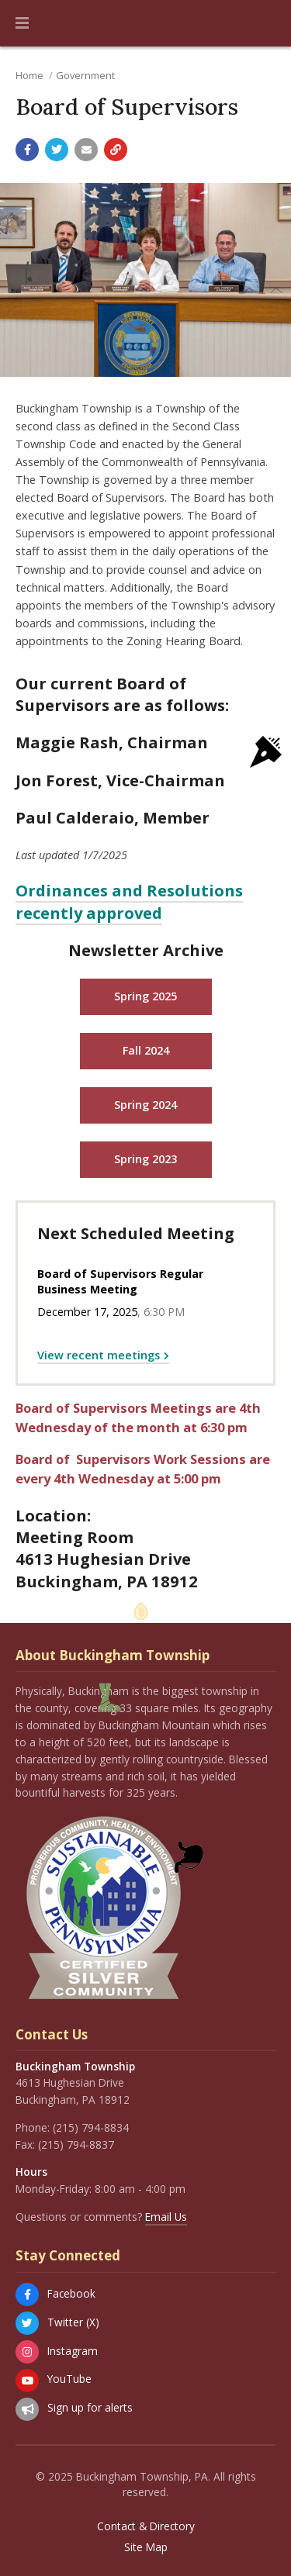 The height and width of the screenshot is (2576, 291). What do you see at coordinates (140, 1611) in the screenshot?
I see `indicates a topaz gem or jewel resource in-game` at bounding box center [140, 1611].